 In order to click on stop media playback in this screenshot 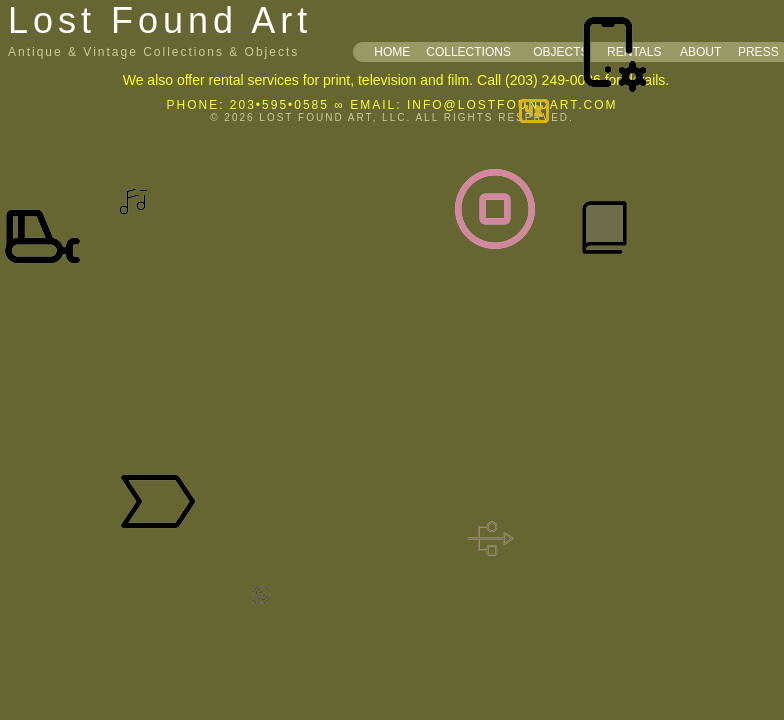, I will do `click(495, 209)`.